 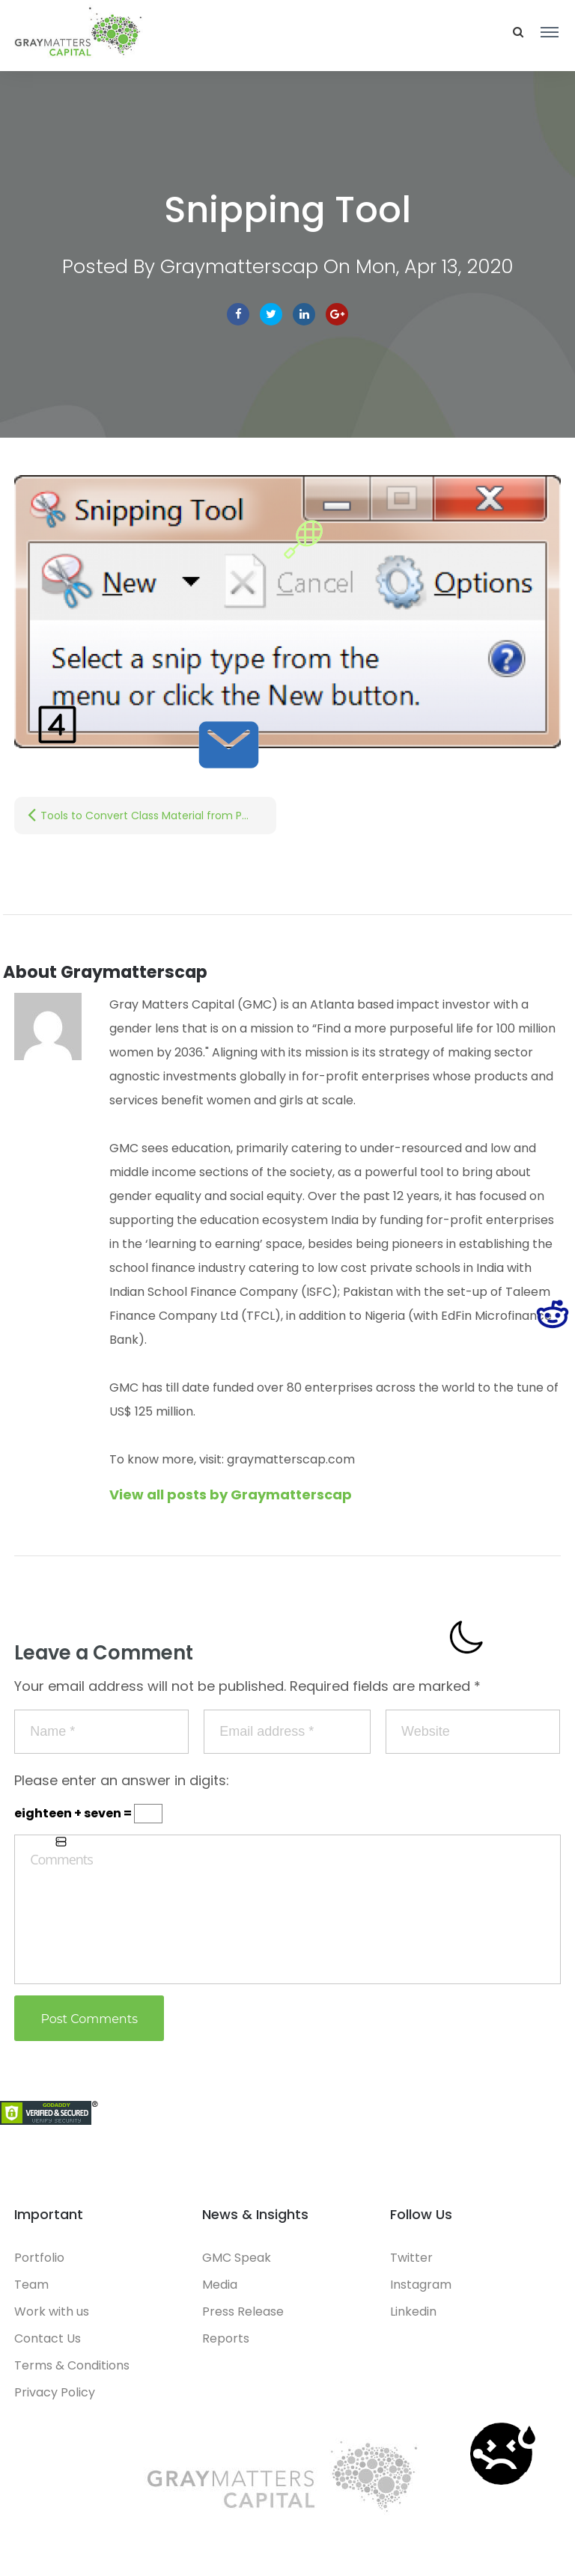 What do you see at coordinates (466, 1638) in the screenshot?
I see `switch to dark mode` at bounding box center [466, 1638].